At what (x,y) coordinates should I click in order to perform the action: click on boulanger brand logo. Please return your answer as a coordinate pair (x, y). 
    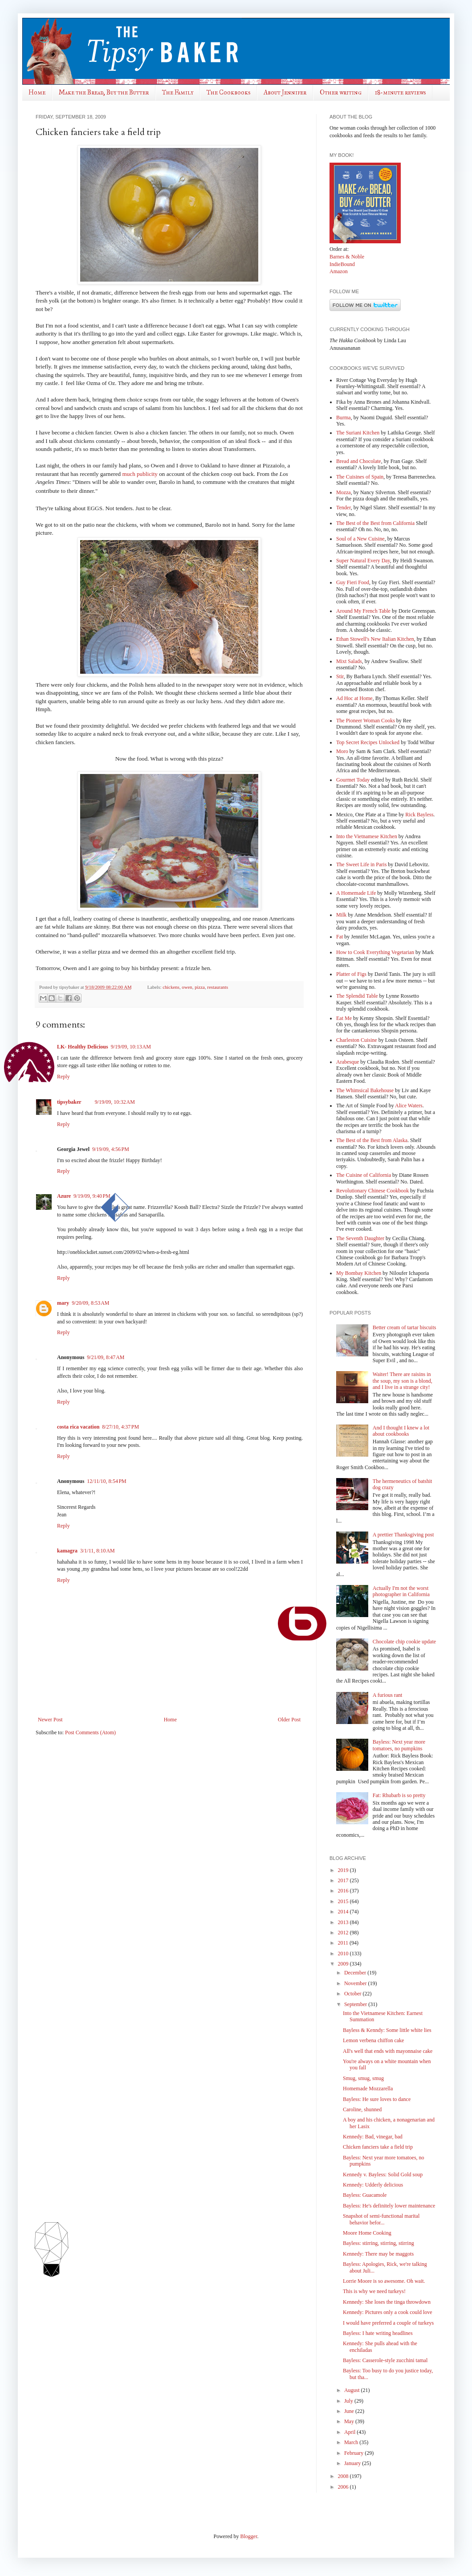
    Looking at the image, I should click on (302, 1623).